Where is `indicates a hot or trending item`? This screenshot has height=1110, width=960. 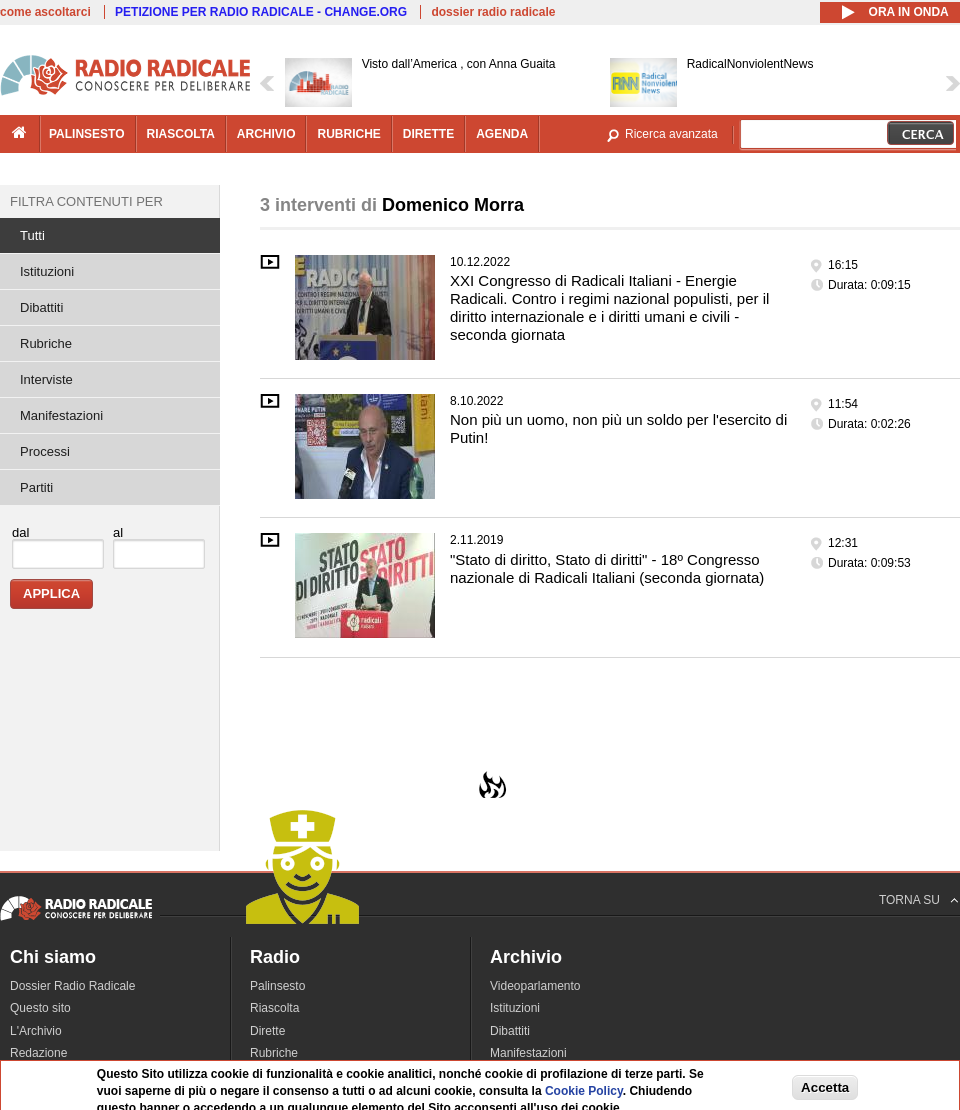
indicates a hot or trending item is located at coordinates (492, 784).